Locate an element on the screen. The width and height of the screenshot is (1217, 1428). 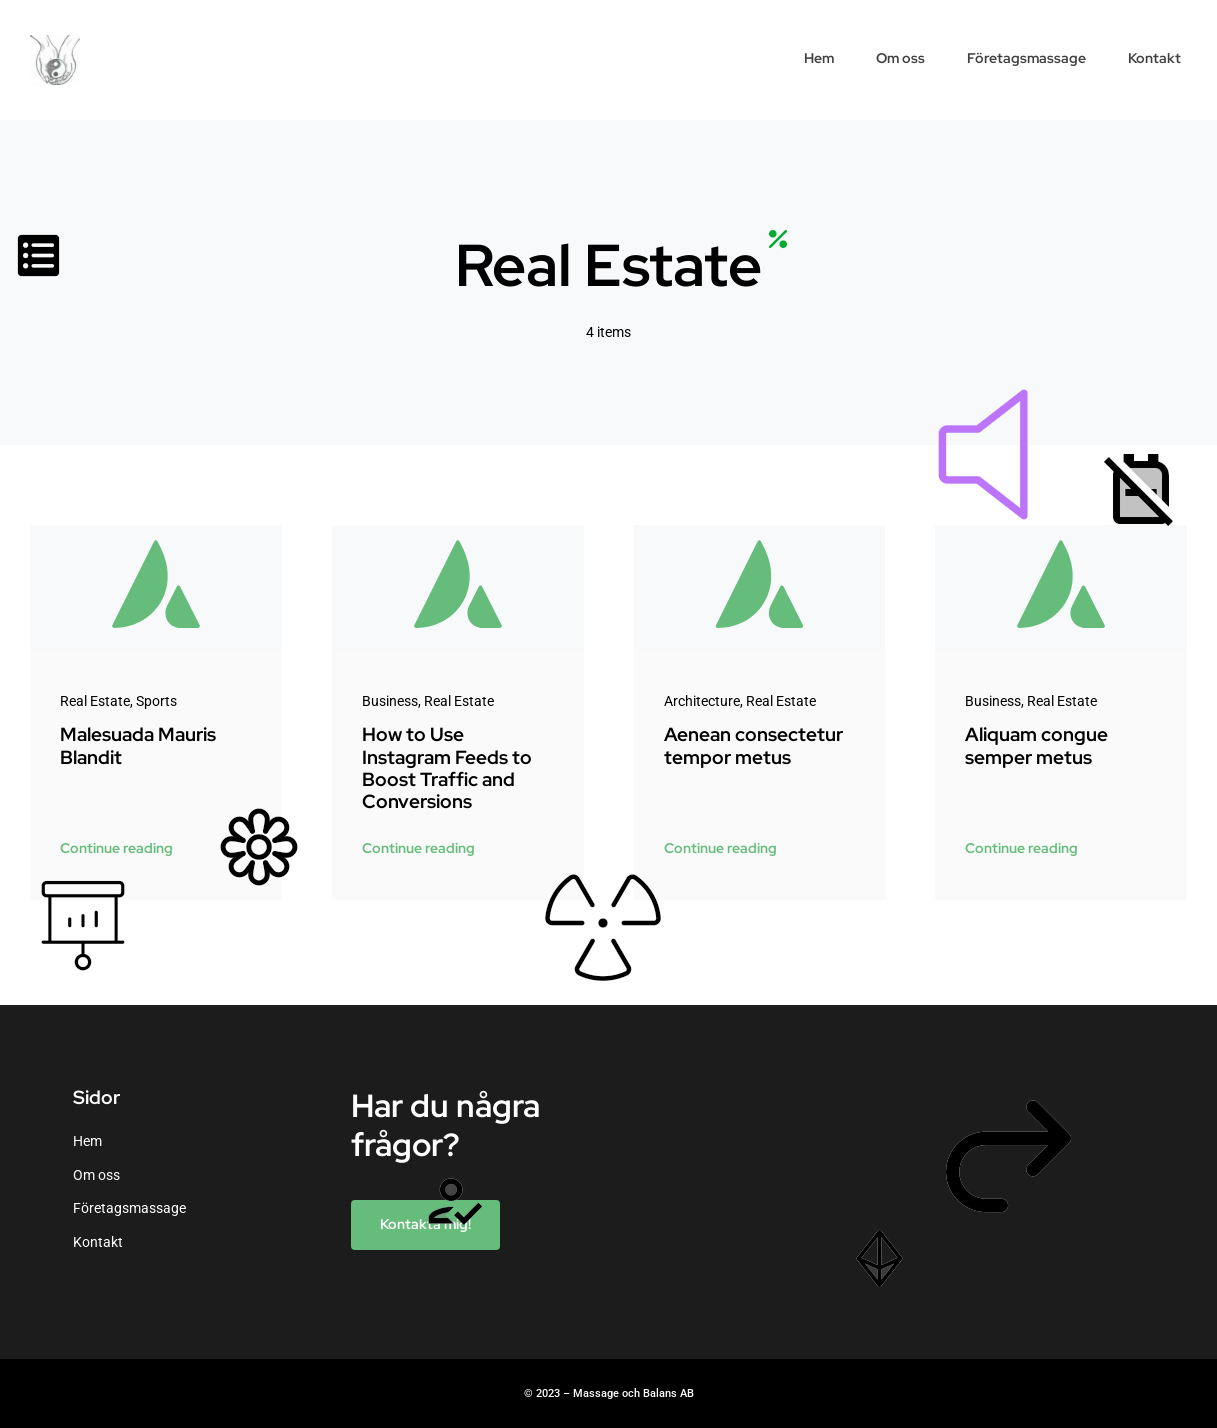
speaker with no audio output is located at coordinates (1003, 454).